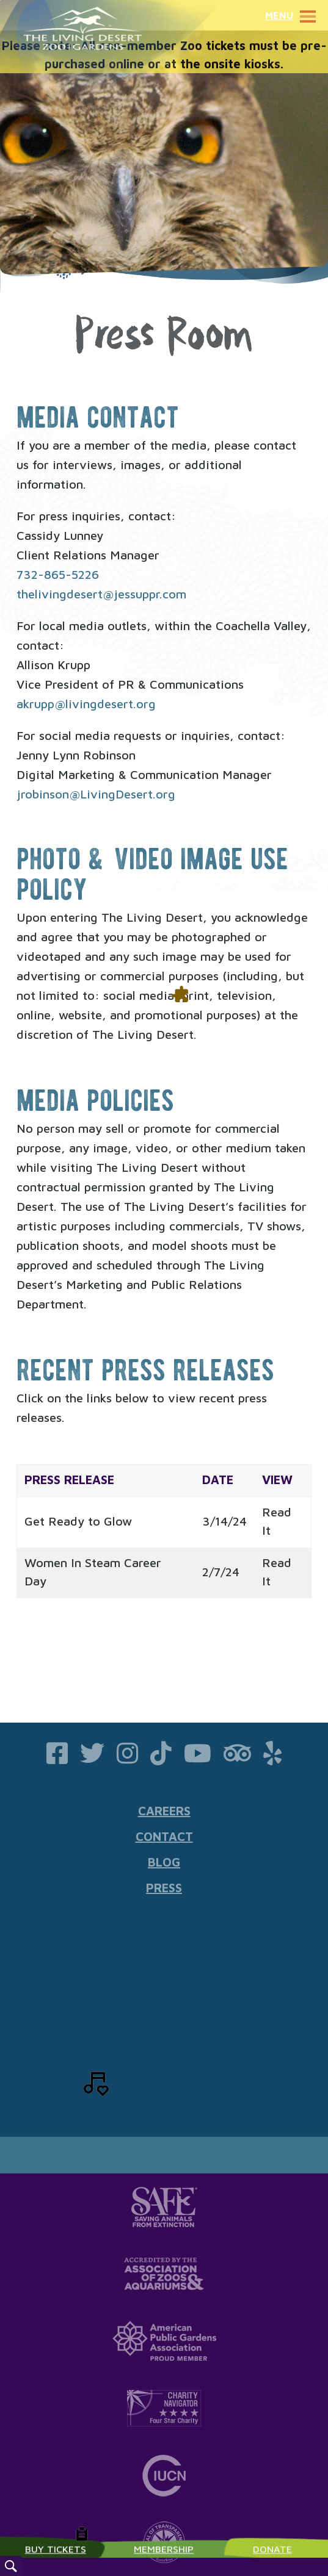 Image resolution: width=328 pixels, height=2576 pixels. What do you see at coordinates (95, 2083) in the screenshot?
I see `add song to favorites` at bounding box center [95, 2083].